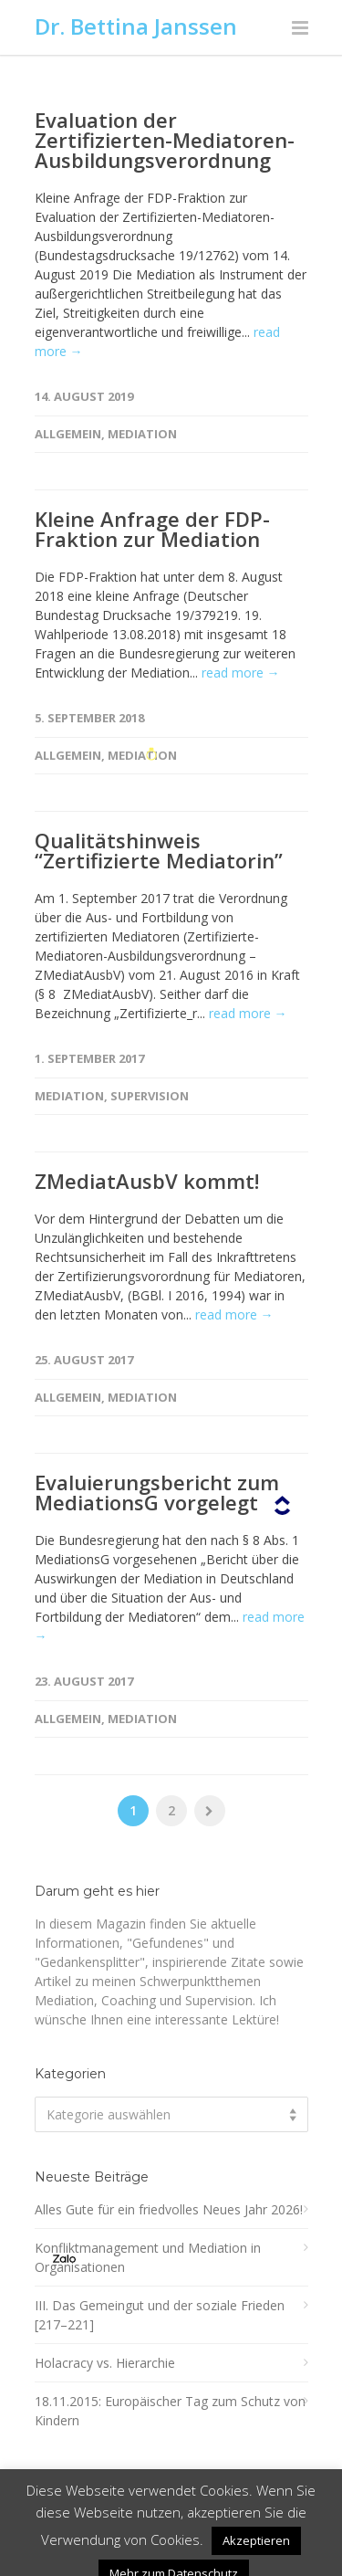 The image size is (342, 2576). I want to click on access jewelry or accessories category, so click(151, 754).